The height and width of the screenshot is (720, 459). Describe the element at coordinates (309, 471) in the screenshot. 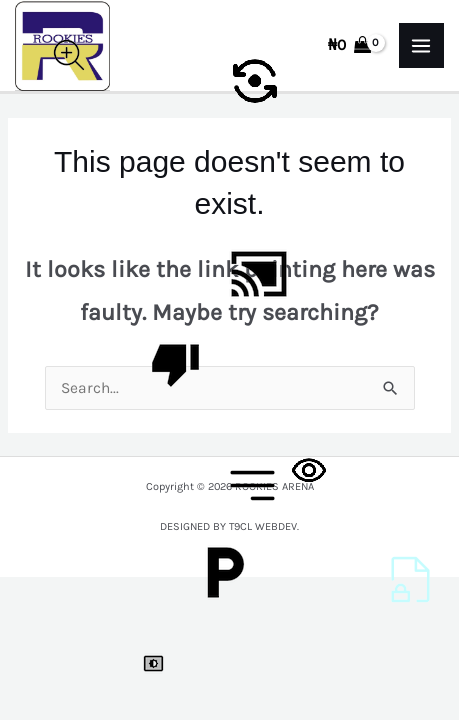

I see `toggle visibility of an item` at that location.